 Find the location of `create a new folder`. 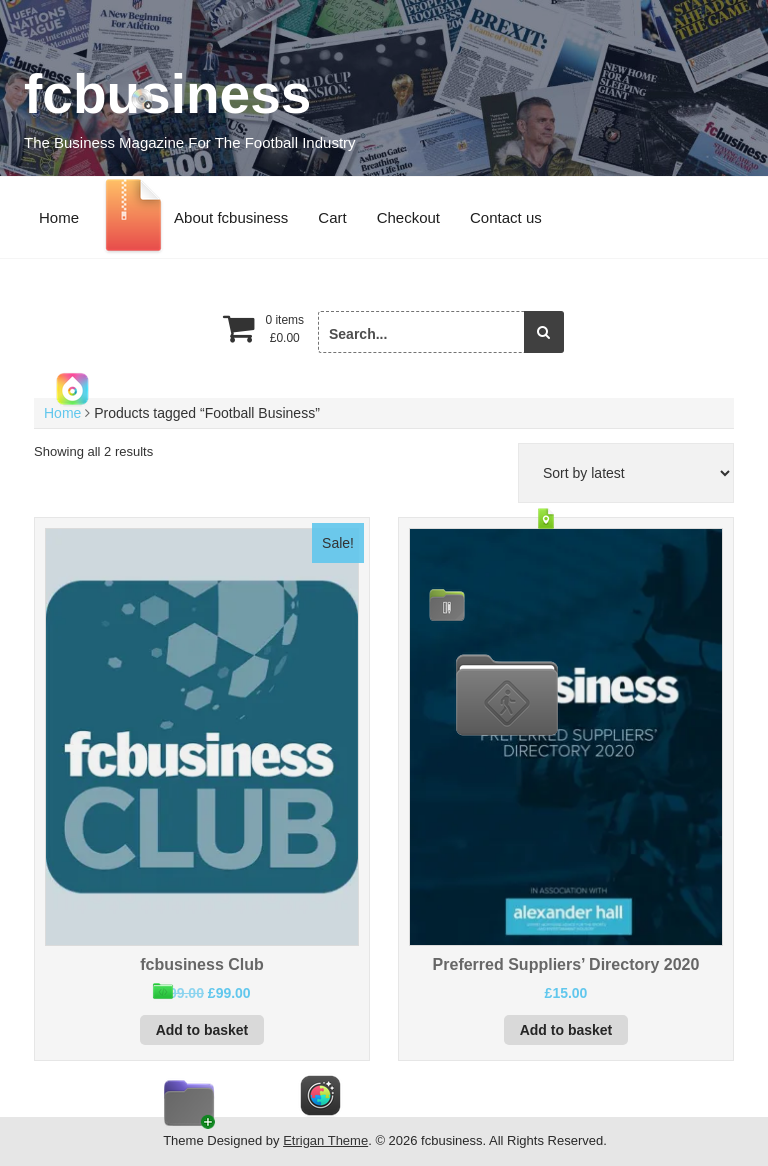

create a new folder is located at coordinates (189, 1103).